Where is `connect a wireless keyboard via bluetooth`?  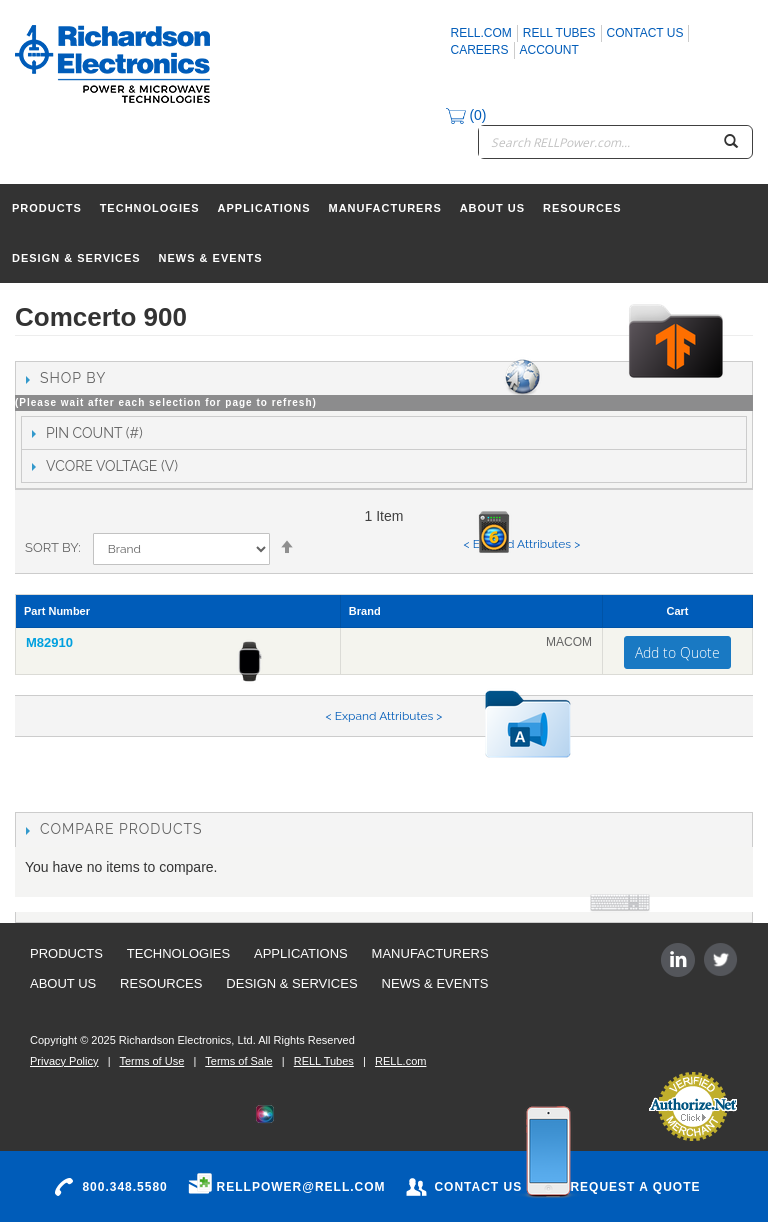
connect a wireless keyboard via bluetooth is located at coordinates (620, 902).